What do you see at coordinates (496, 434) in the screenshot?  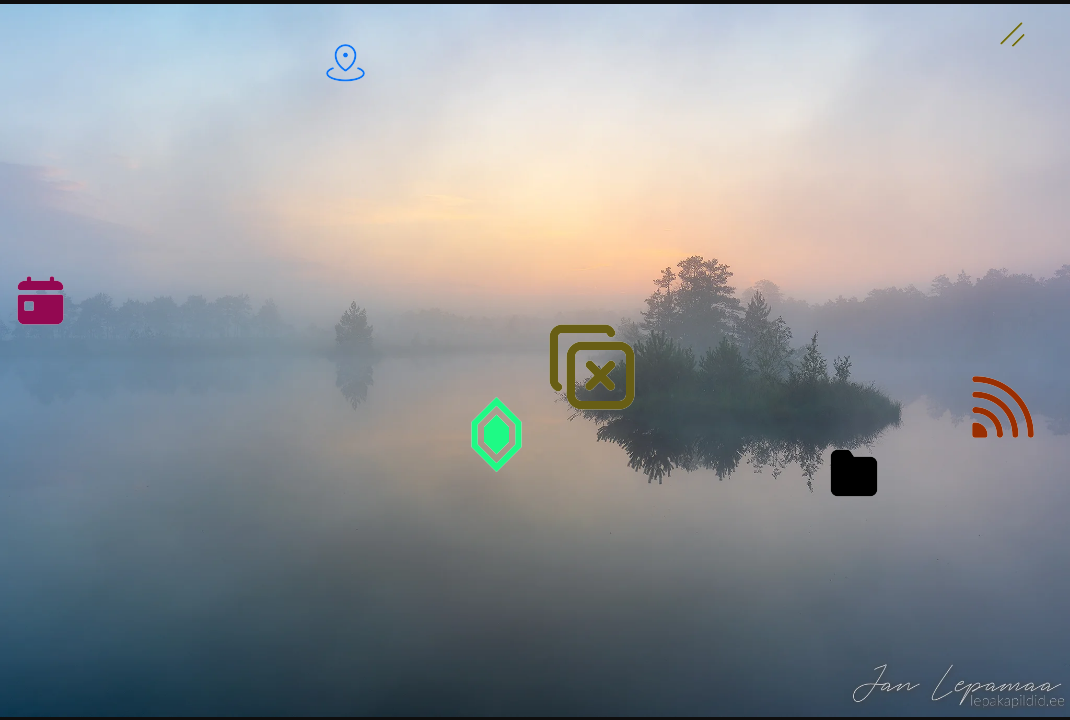 I see `indicates a Discord server booster status` at bounding box center [496, 434].